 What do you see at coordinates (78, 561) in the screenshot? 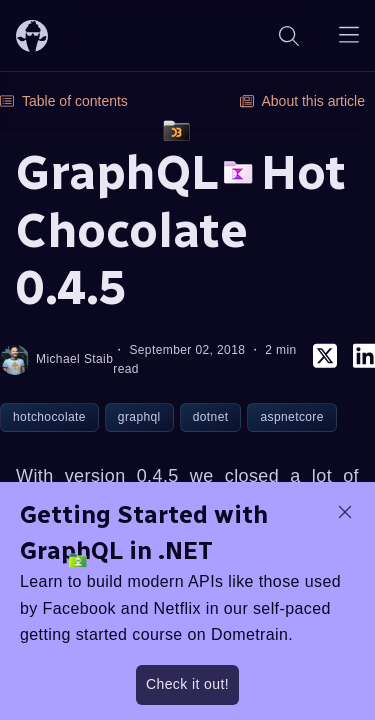
I see `open folder for VR or augmented reality projects` at bounding box center [78, 561].